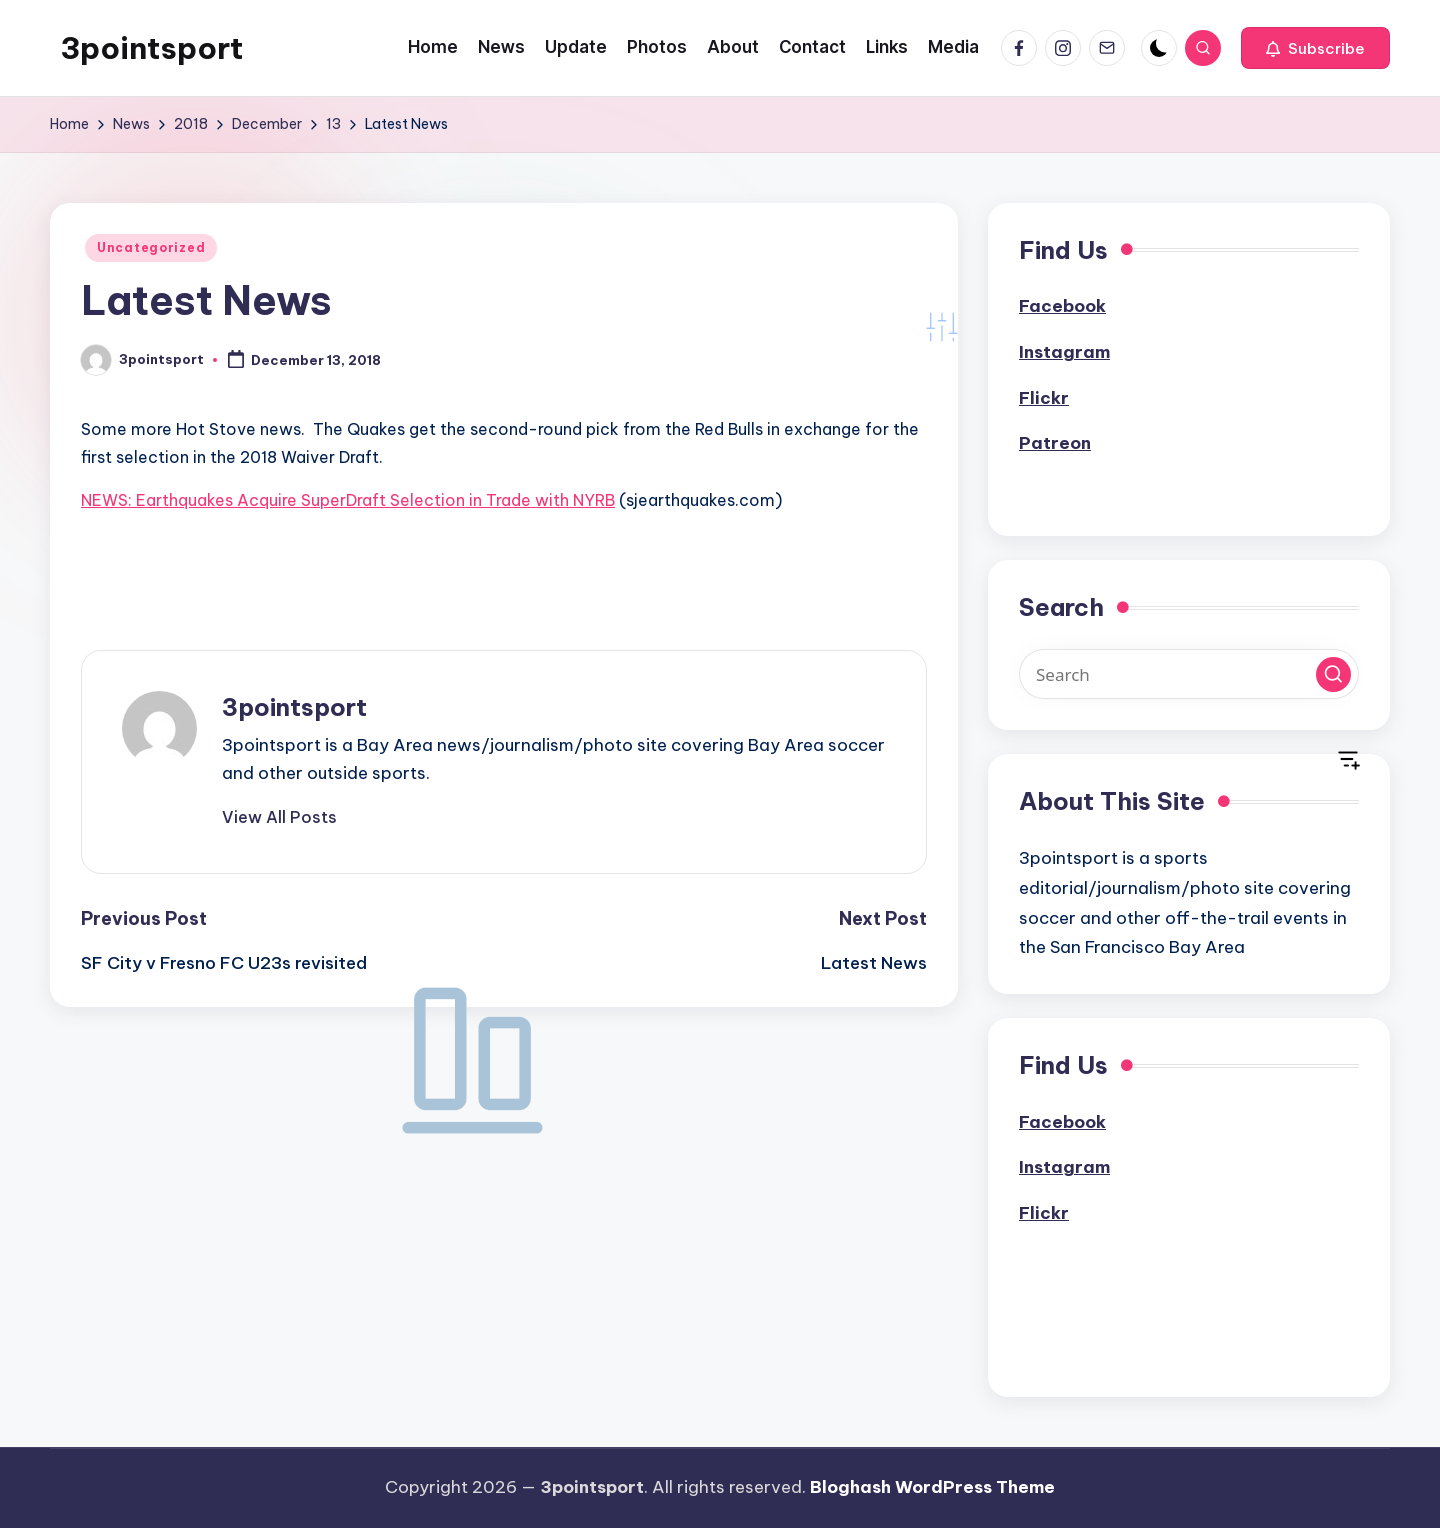 The image size is (1440, 1528). What do you see at coordinates (472, 1063) in the screenshot?
I see `align selected objects to the bottom edge` at bounding box center [472, 1063].